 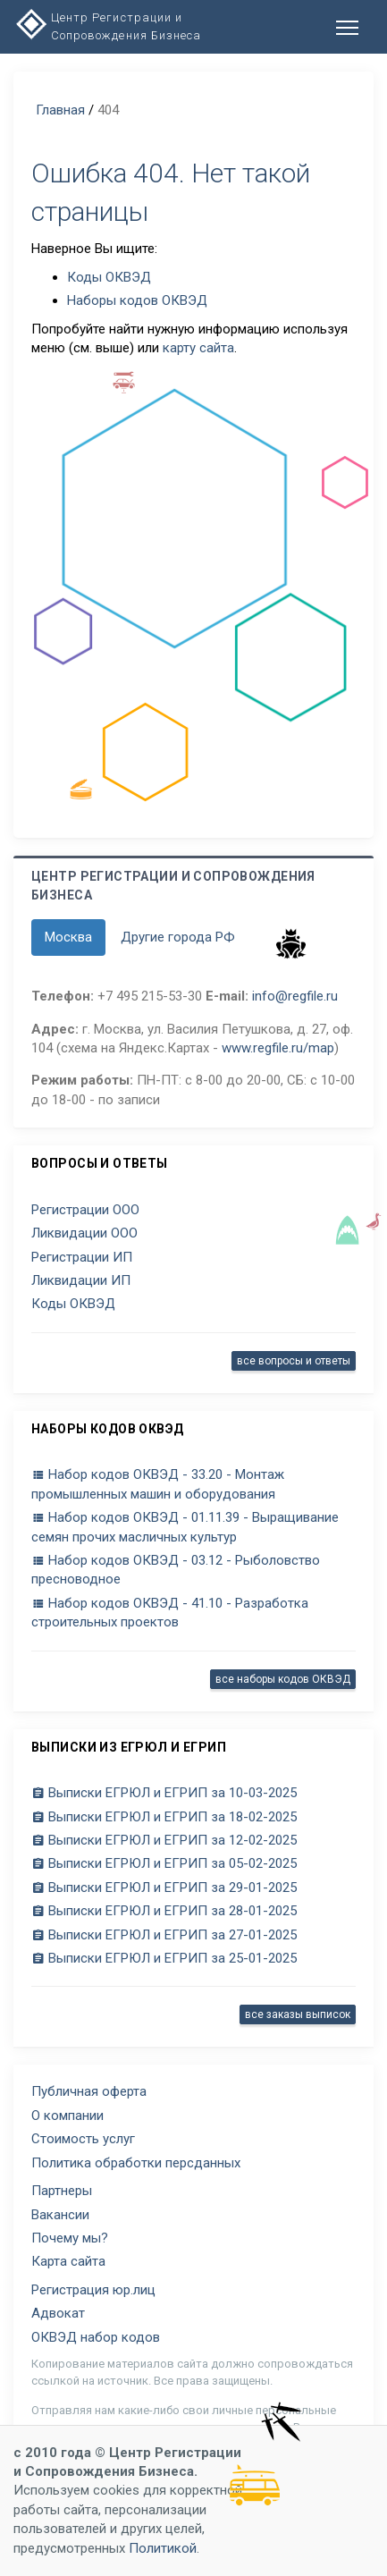 What do you see at coordinates (123, 382) in the screenshot?
I see `access vehicle repair or maintenance services` at bounding box center [123, 382].